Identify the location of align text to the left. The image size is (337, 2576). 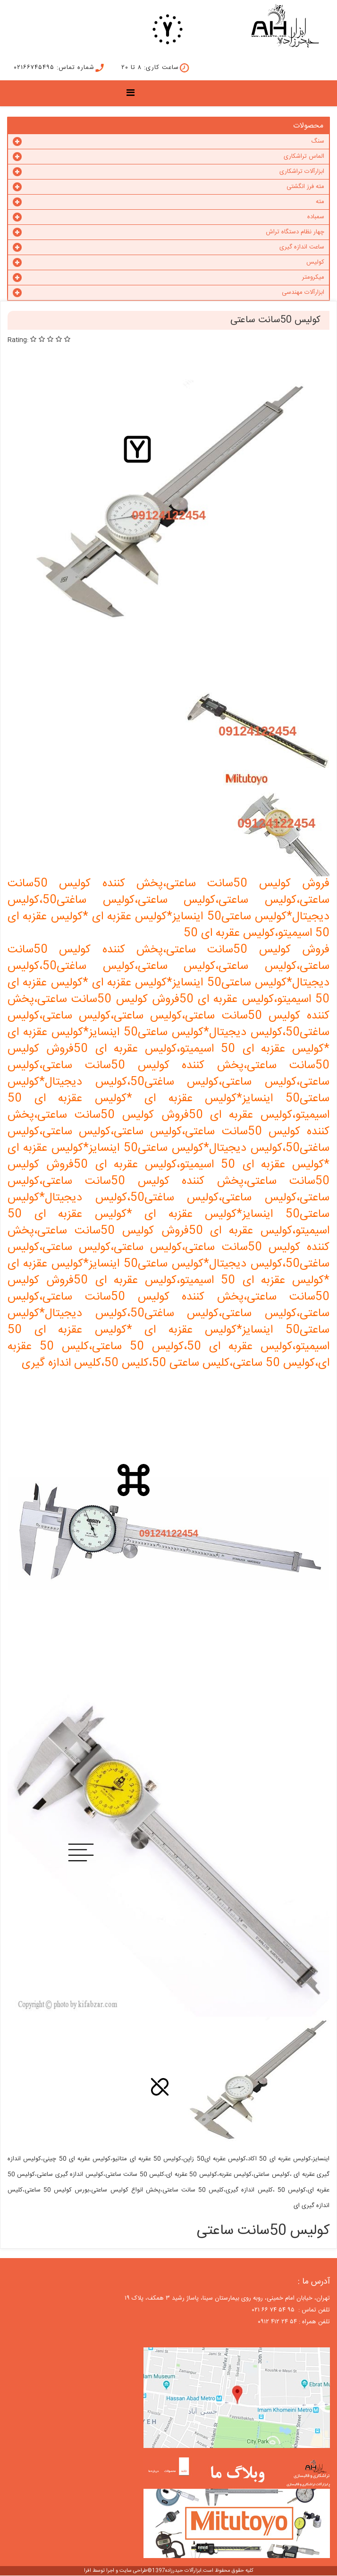
(81, 1853).